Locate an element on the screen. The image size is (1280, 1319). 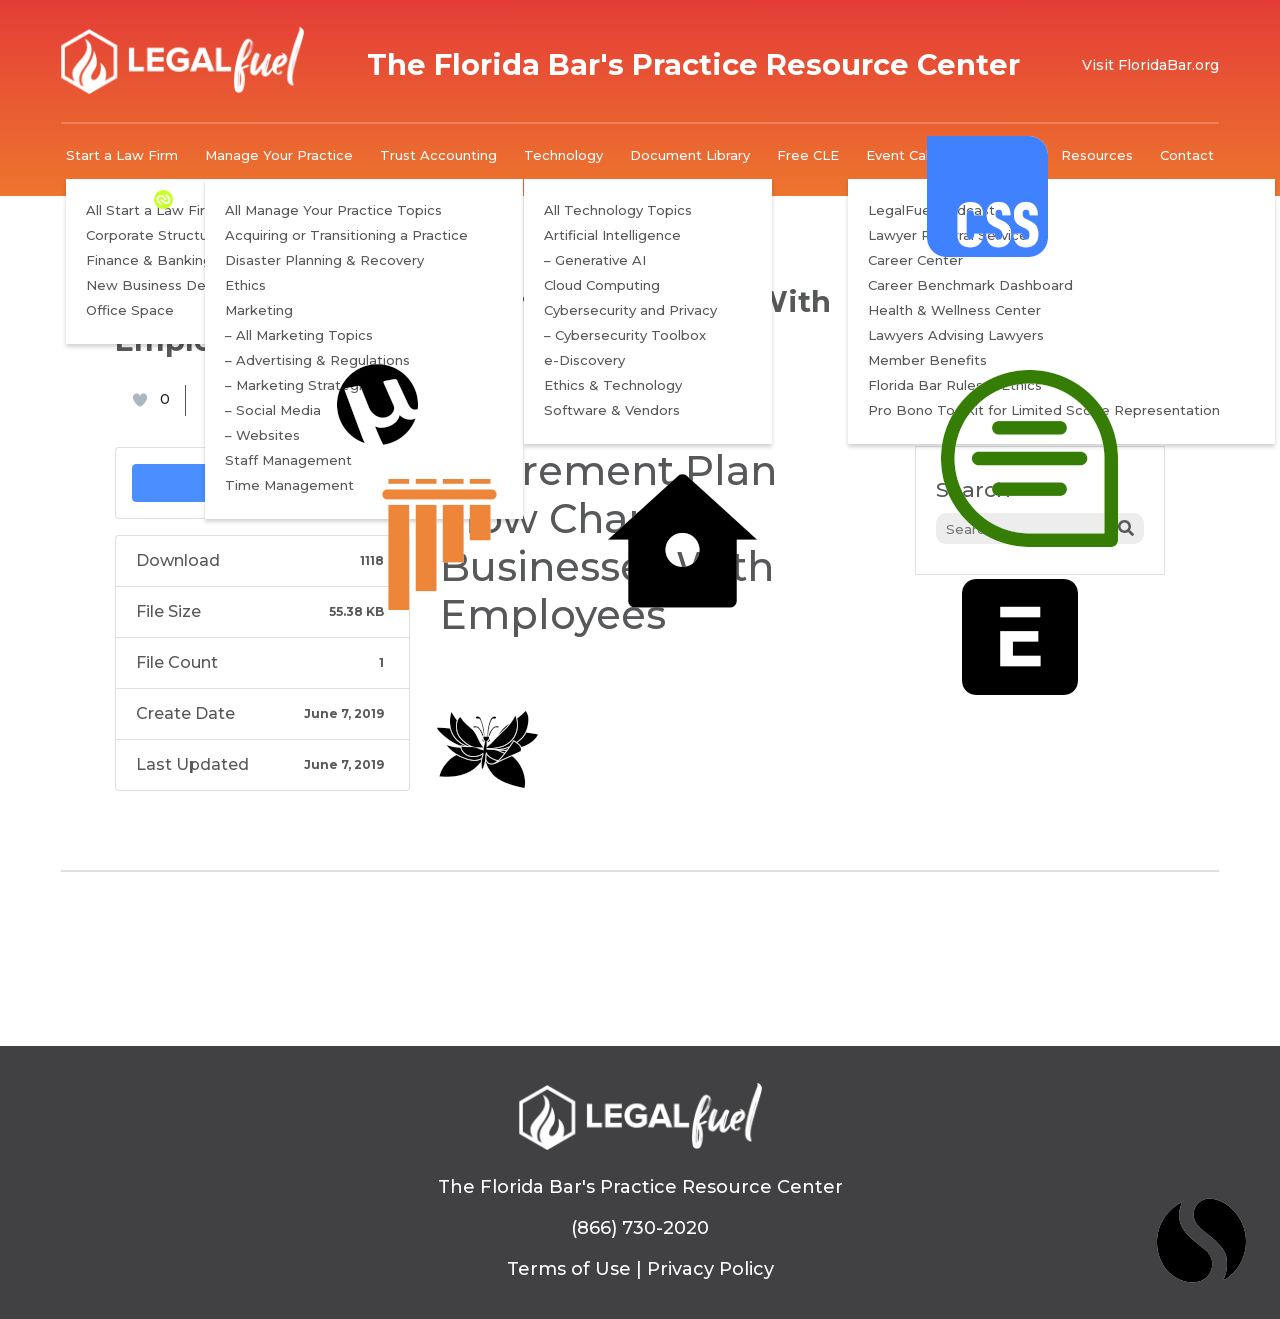
open µTorrent application is located at coordinates (377, 404).